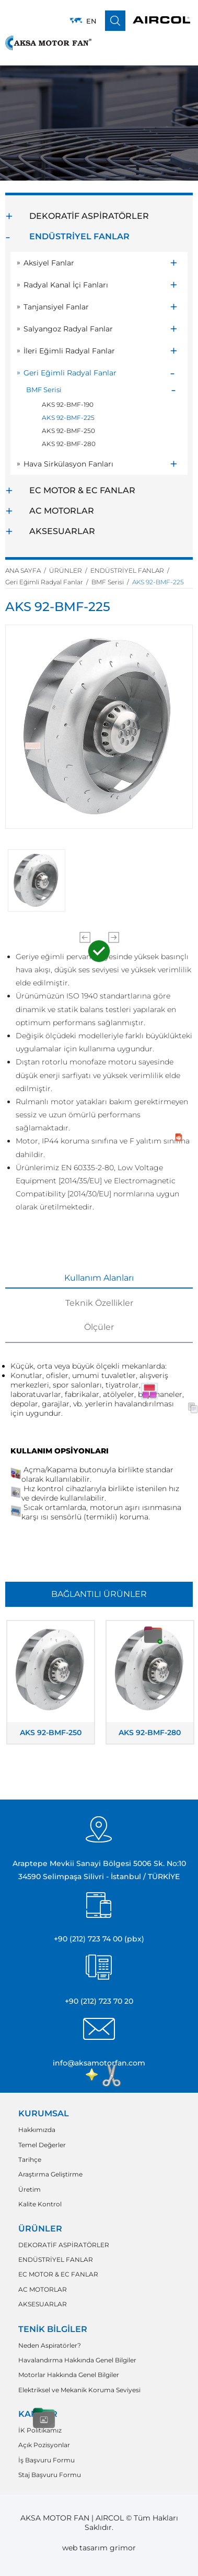 The image size is (198, 2576). I want to click on a PowerPoint slideshow file, so click(179, 1137).